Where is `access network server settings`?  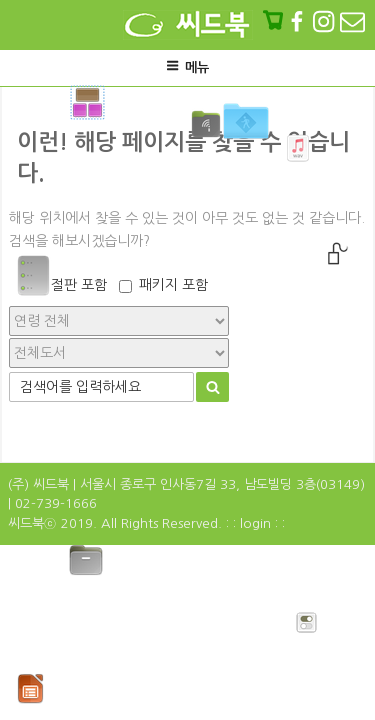 access network server settings is located at coordinates (33, 275).